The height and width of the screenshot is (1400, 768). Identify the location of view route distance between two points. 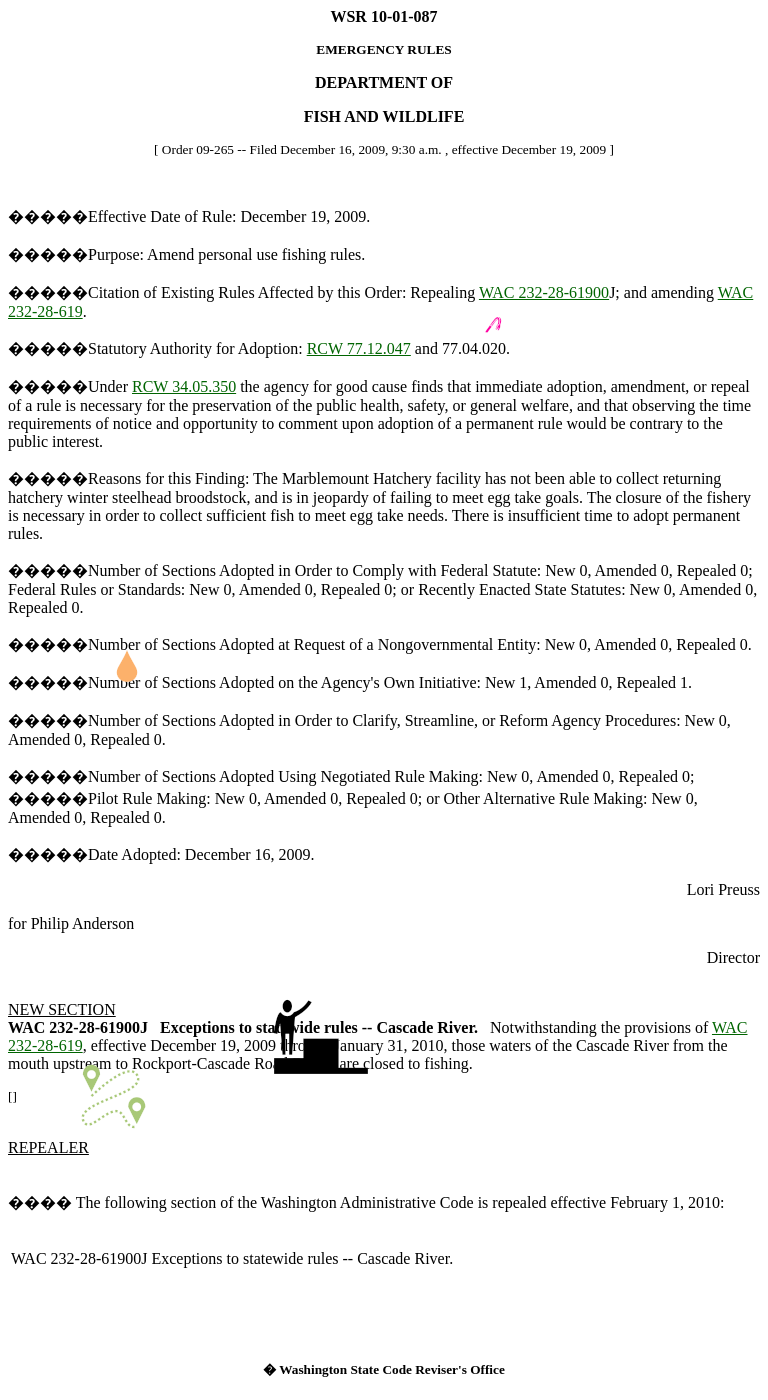
(113, 1096).